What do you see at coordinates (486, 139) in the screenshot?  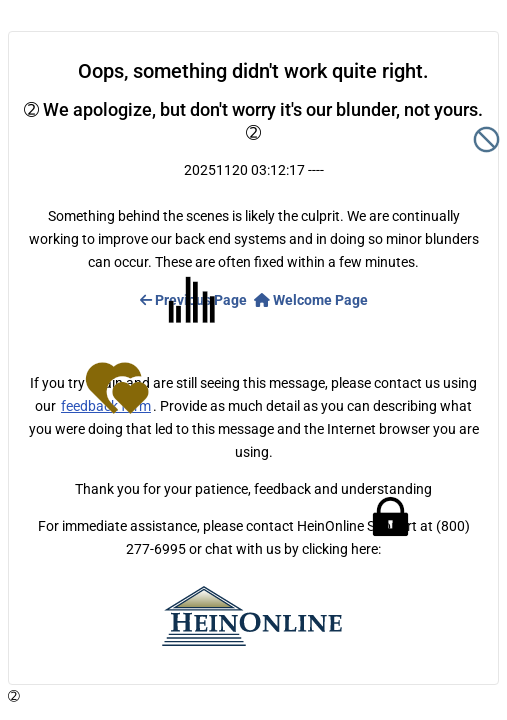 I see `indicates a blocked or restricted action` at bounding box center [486, 139].